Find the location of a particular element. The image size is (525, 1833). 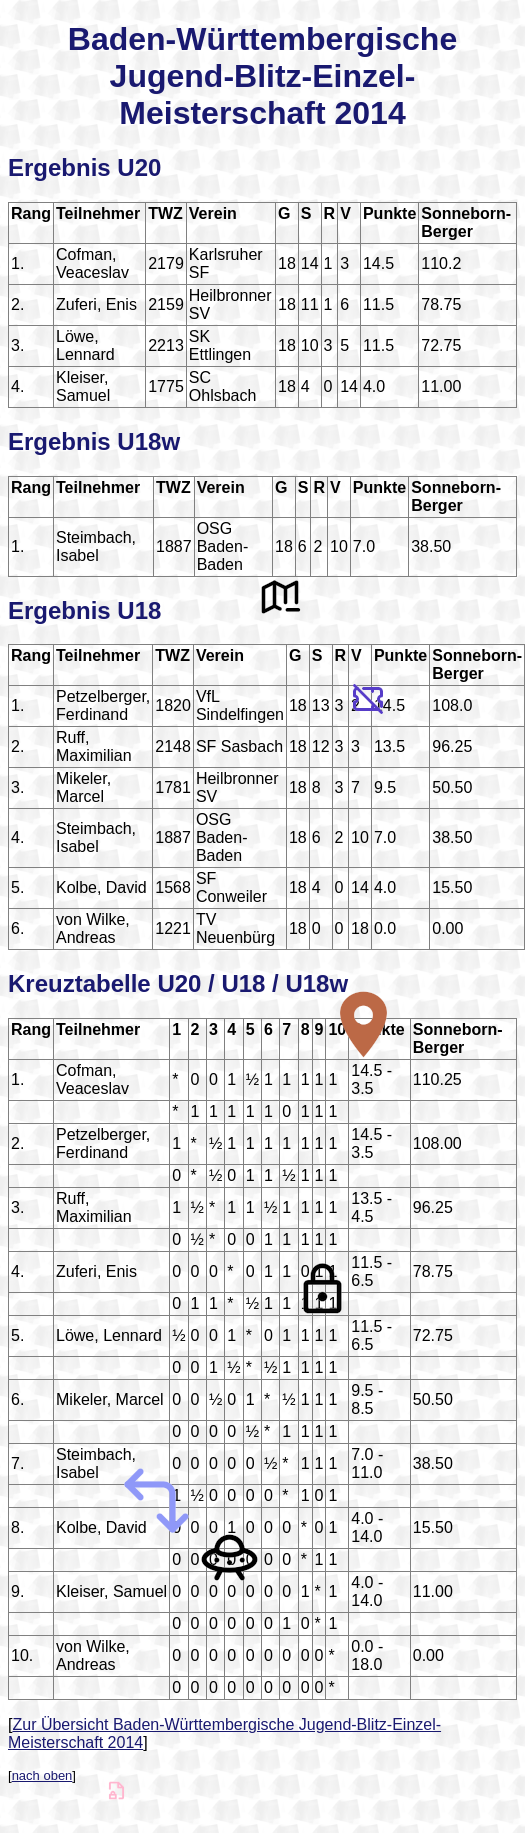

view current location on map is located at coordinates (363, 1024).